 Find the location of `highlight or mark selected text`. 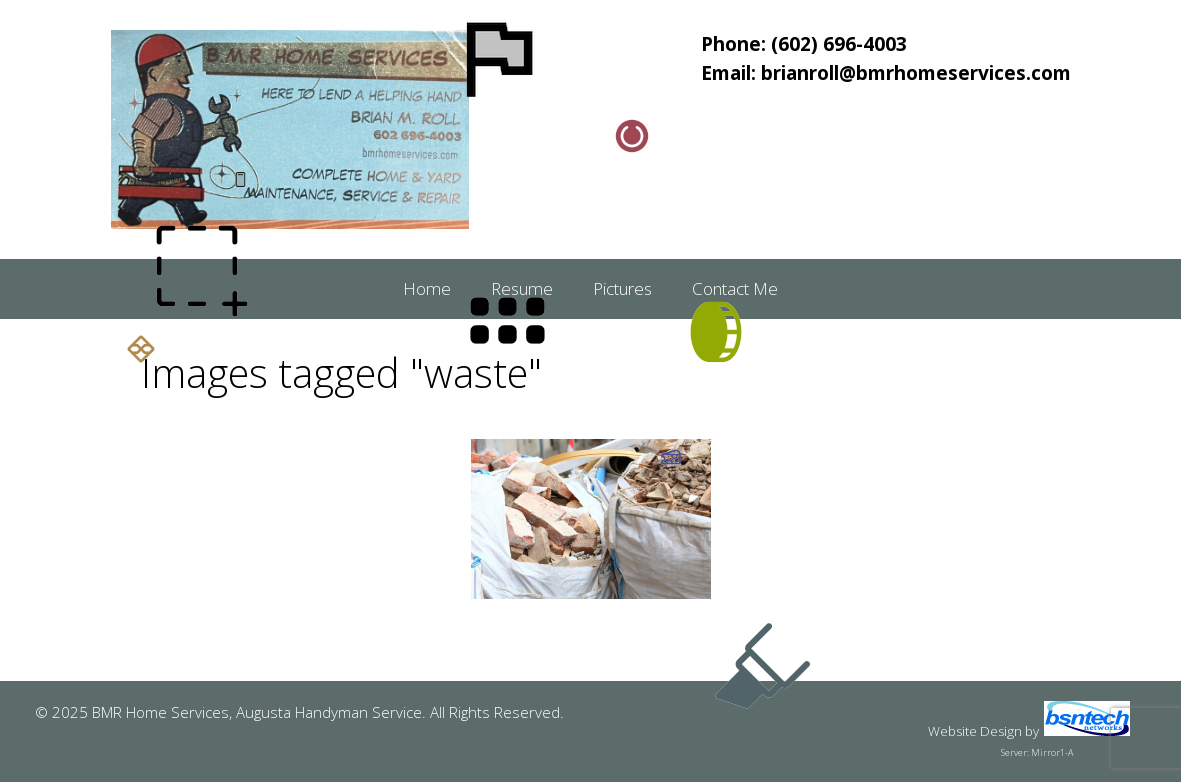

highlight or mark selected text is located at coordinates (759, 670).